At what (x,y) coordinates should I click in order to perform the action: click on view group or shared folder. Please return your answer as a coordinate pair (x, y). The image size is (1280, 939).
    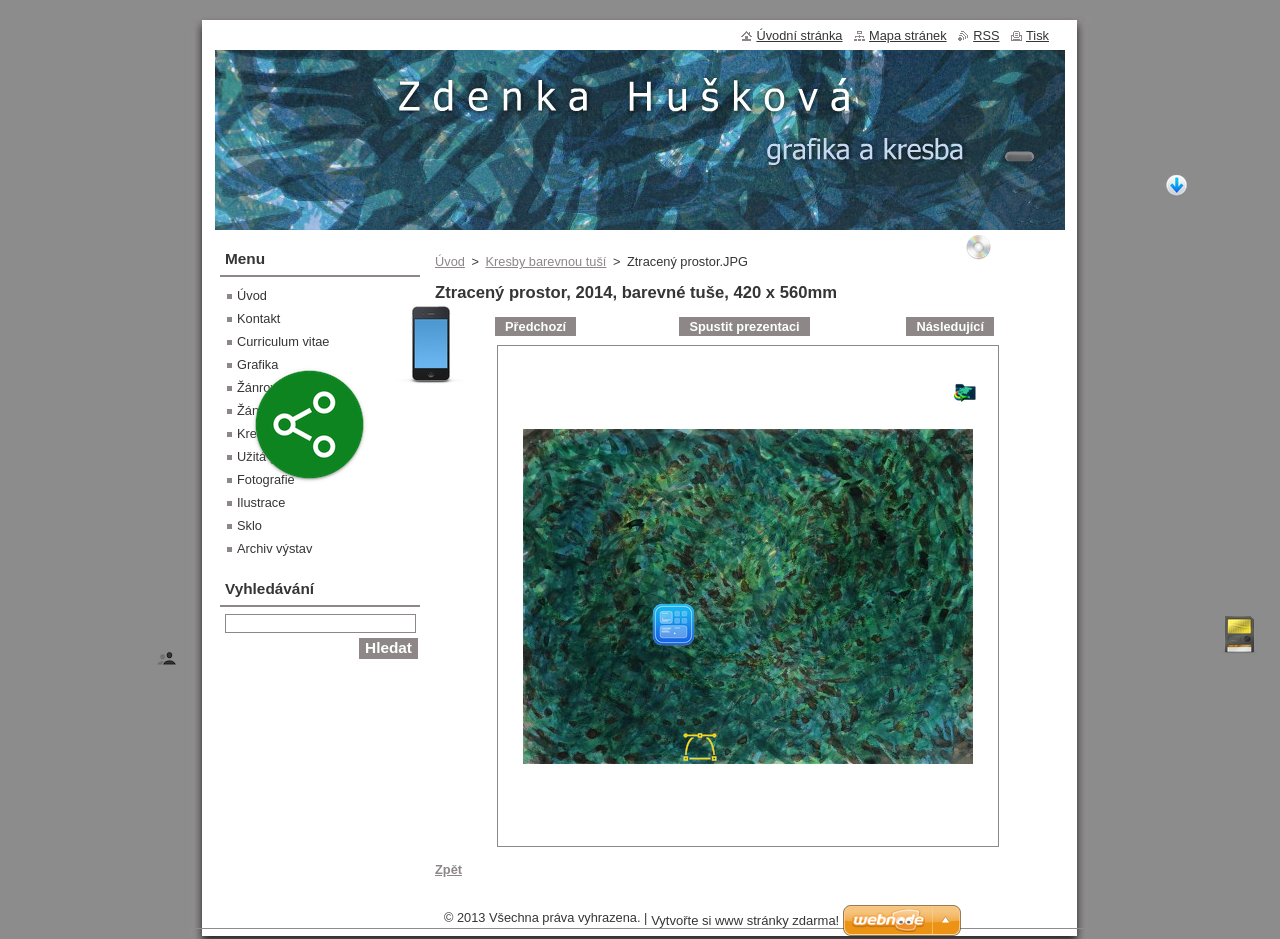
    Looking at the image, I should click on (166, 656).